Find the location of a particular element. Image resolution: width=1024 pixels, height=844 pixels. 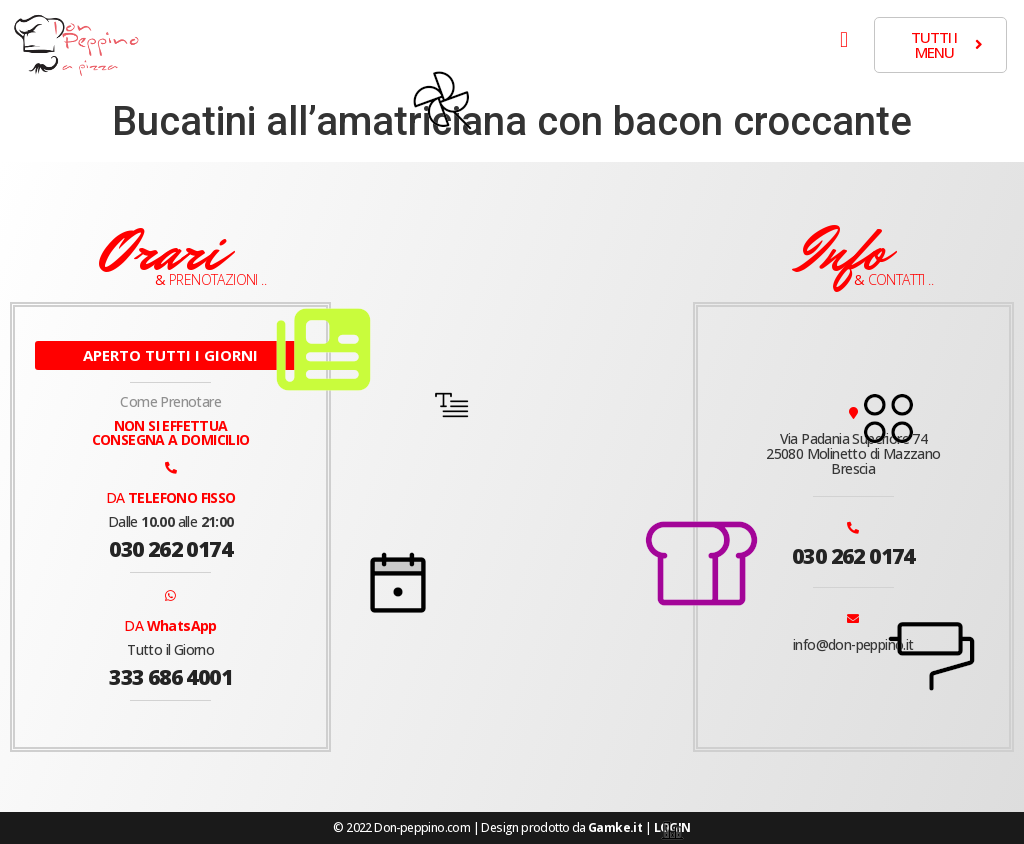

view city or urban location is located at coordinates (672, 830).